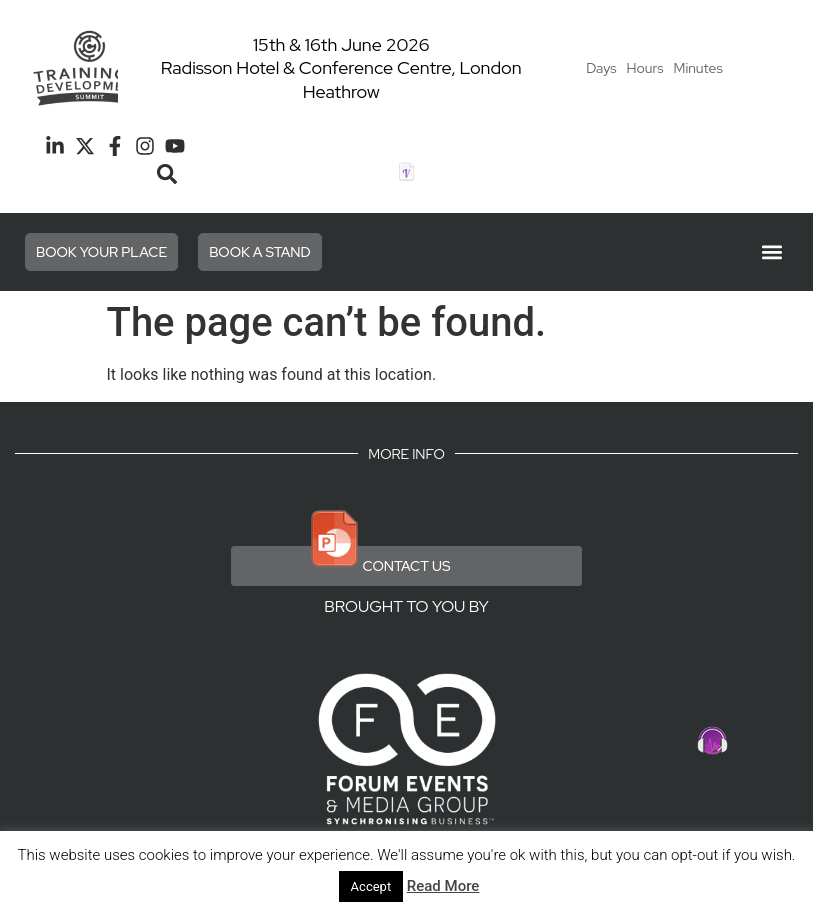 The width and height of the screenshot is (813, 914). Describe the element at coordinates (712, 740) in the screenshot. I see `audio headset device connected` at that location.